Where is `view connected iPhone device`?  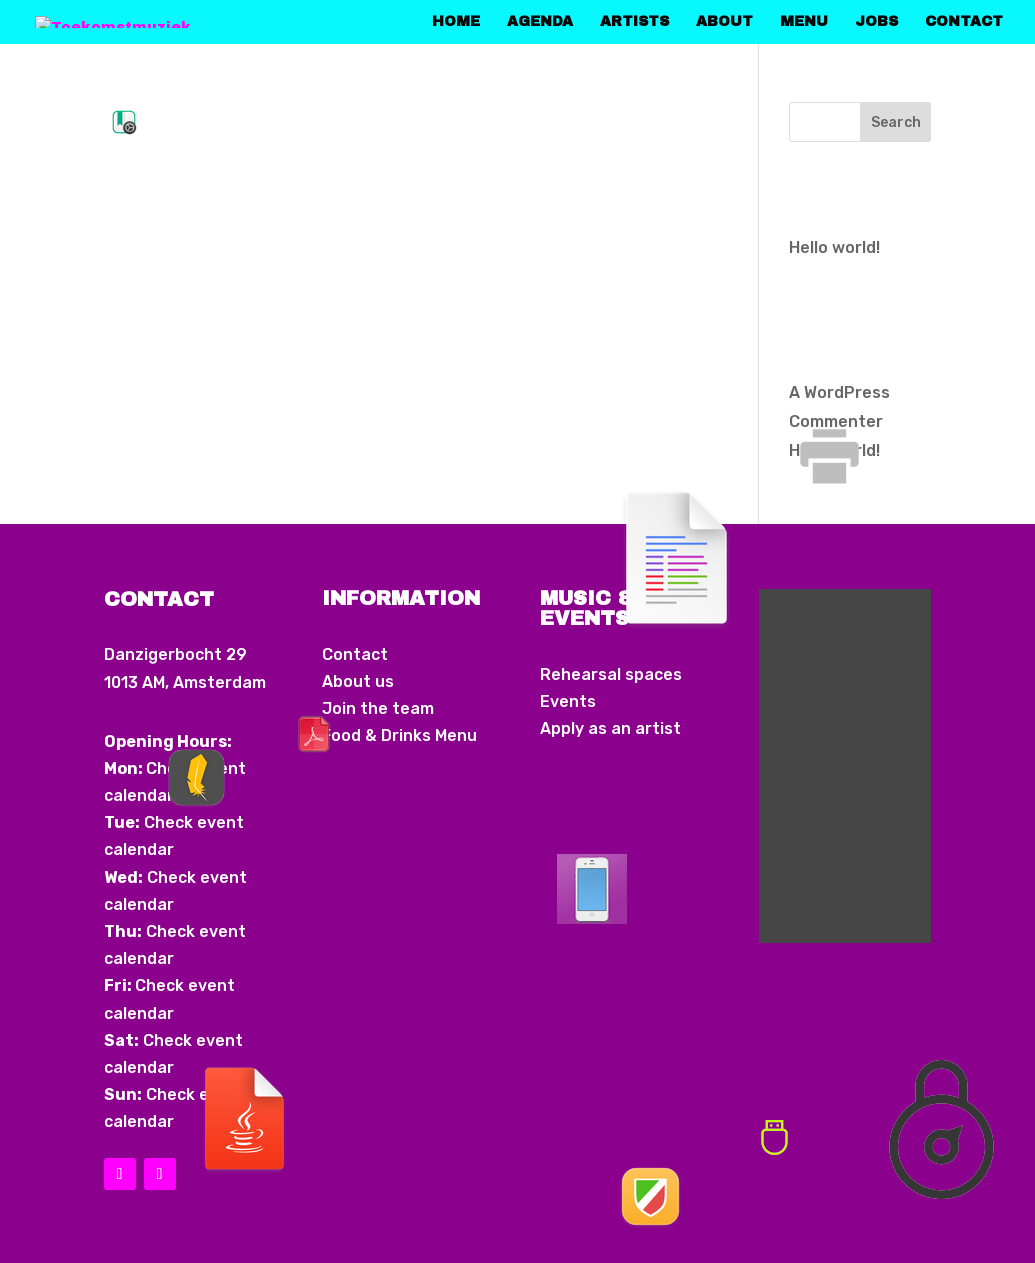 view connected iPhone device is located at coordinates (592, 889).